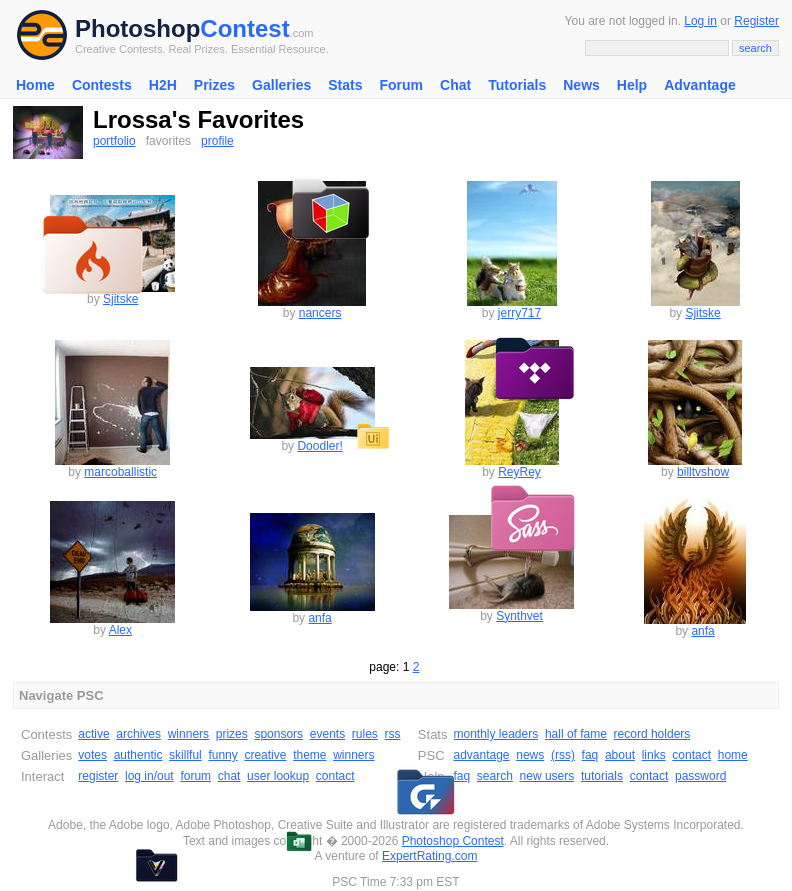  What do you see at coordinates (534, 370) in the screenshot?
I see `open folder containing tidal music files` at bounding box center [534, 370].